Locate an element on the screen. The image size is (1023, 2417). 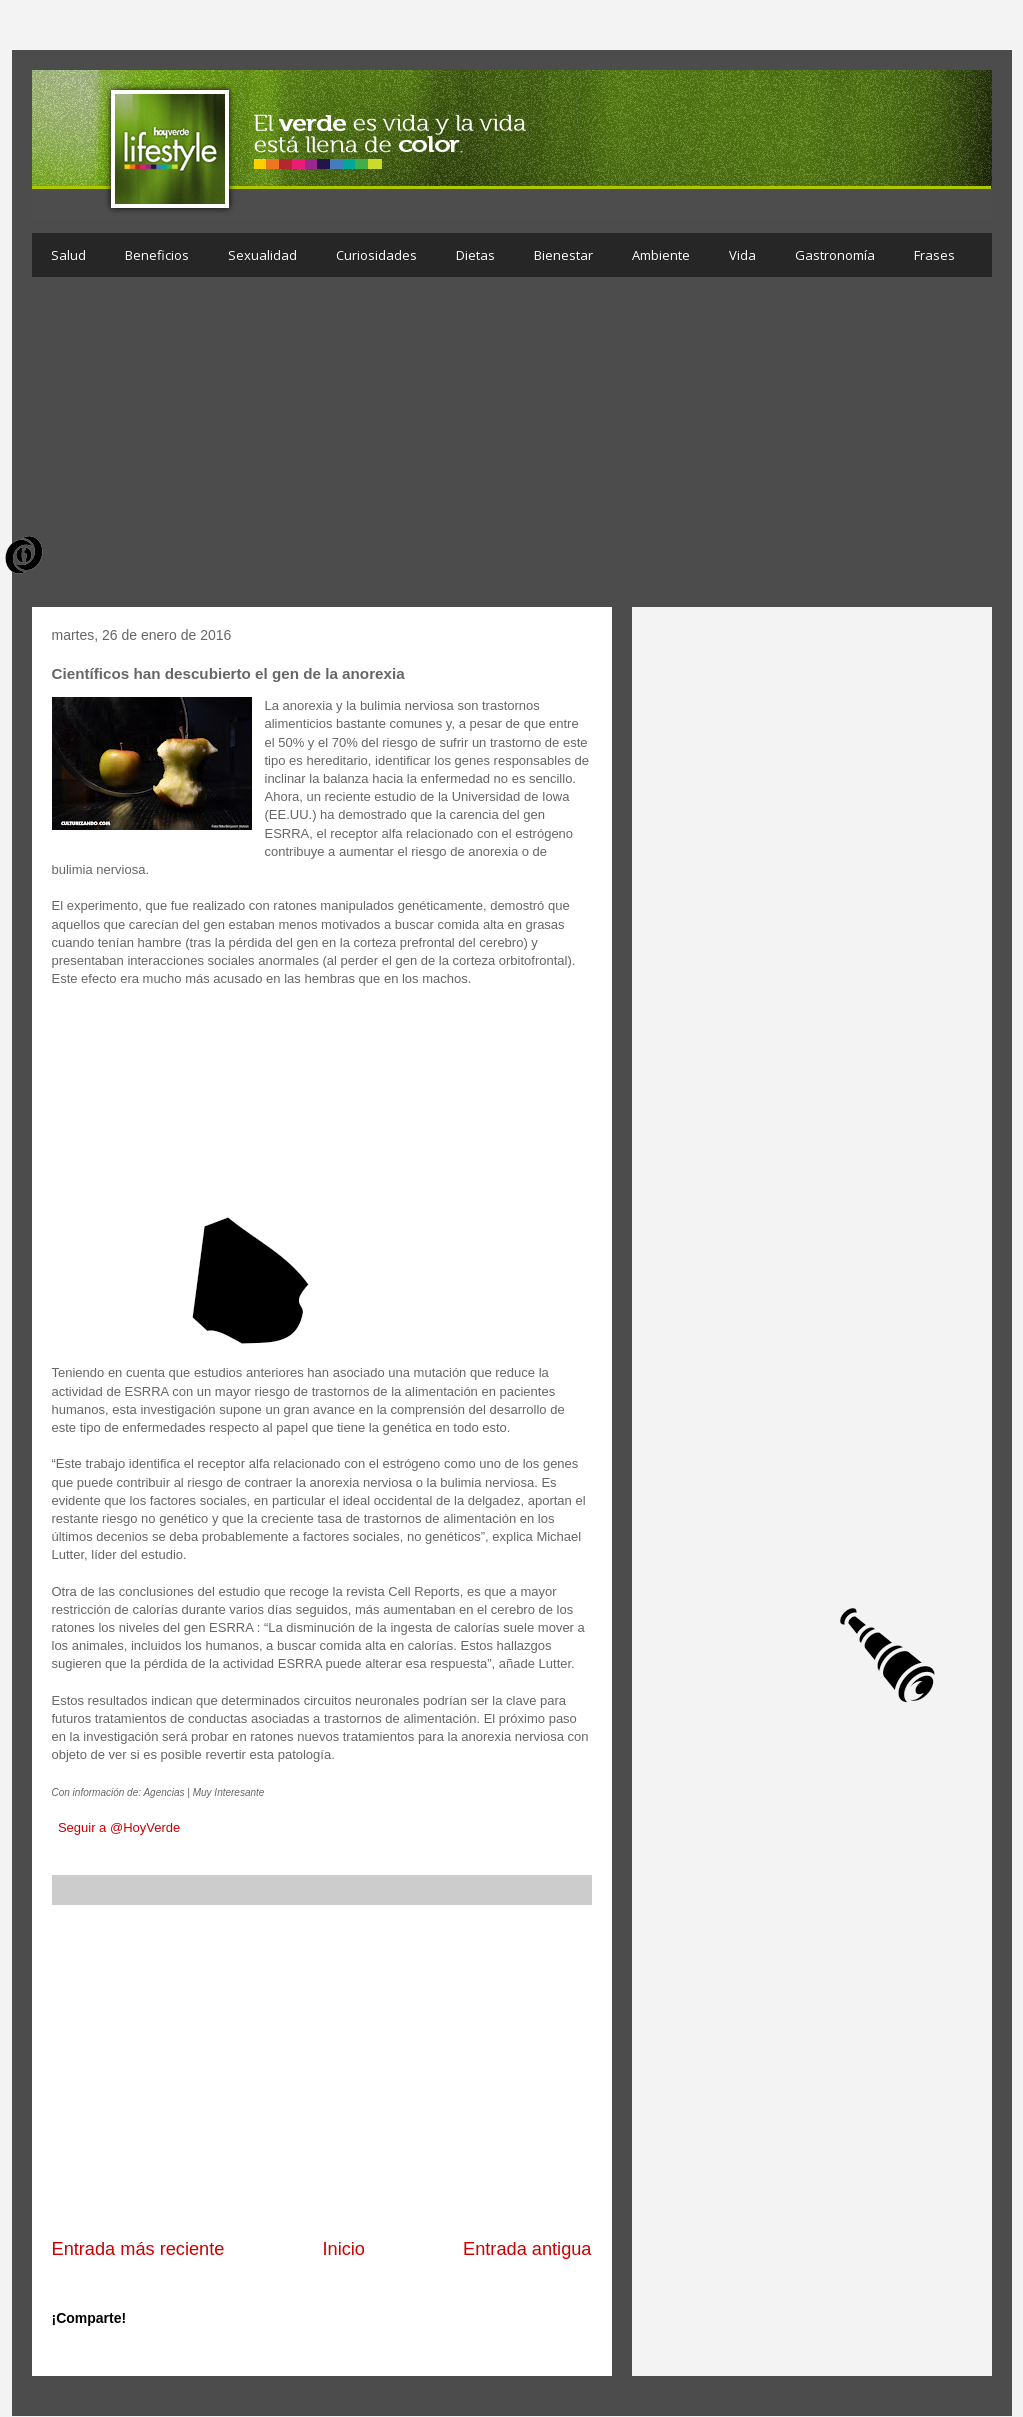
indicates a surreal or dream-like game state is located at coordinates (24, 555).